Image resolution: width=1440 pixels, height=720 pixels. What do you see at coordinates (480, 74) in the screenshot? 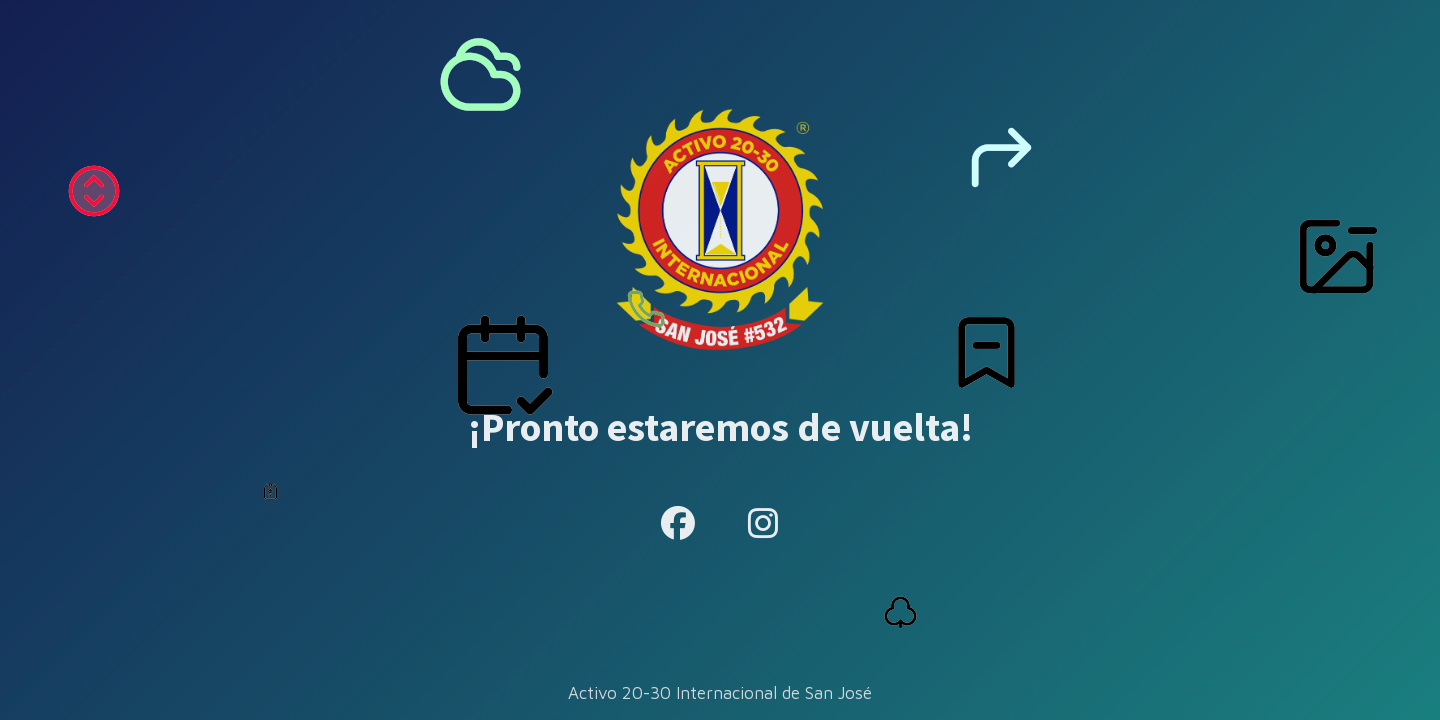
I see `indicates cloudy weather conditions` at bounding box center [480, 74].